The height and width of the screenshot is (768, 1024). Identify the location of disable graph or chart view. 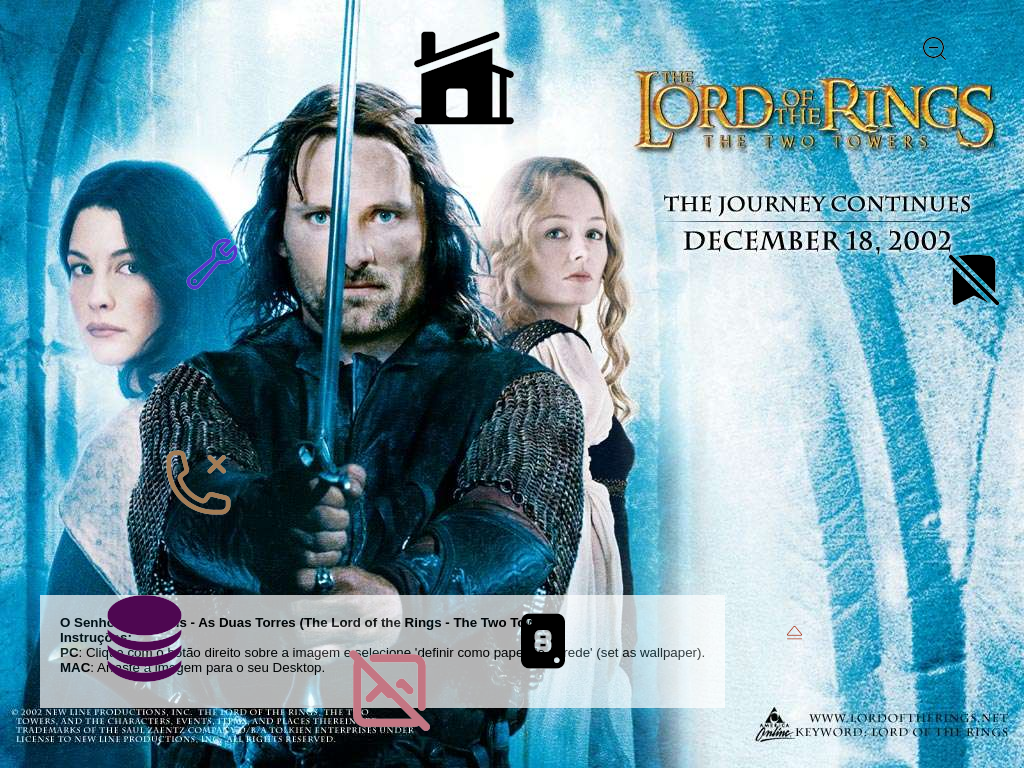
(389, 690).